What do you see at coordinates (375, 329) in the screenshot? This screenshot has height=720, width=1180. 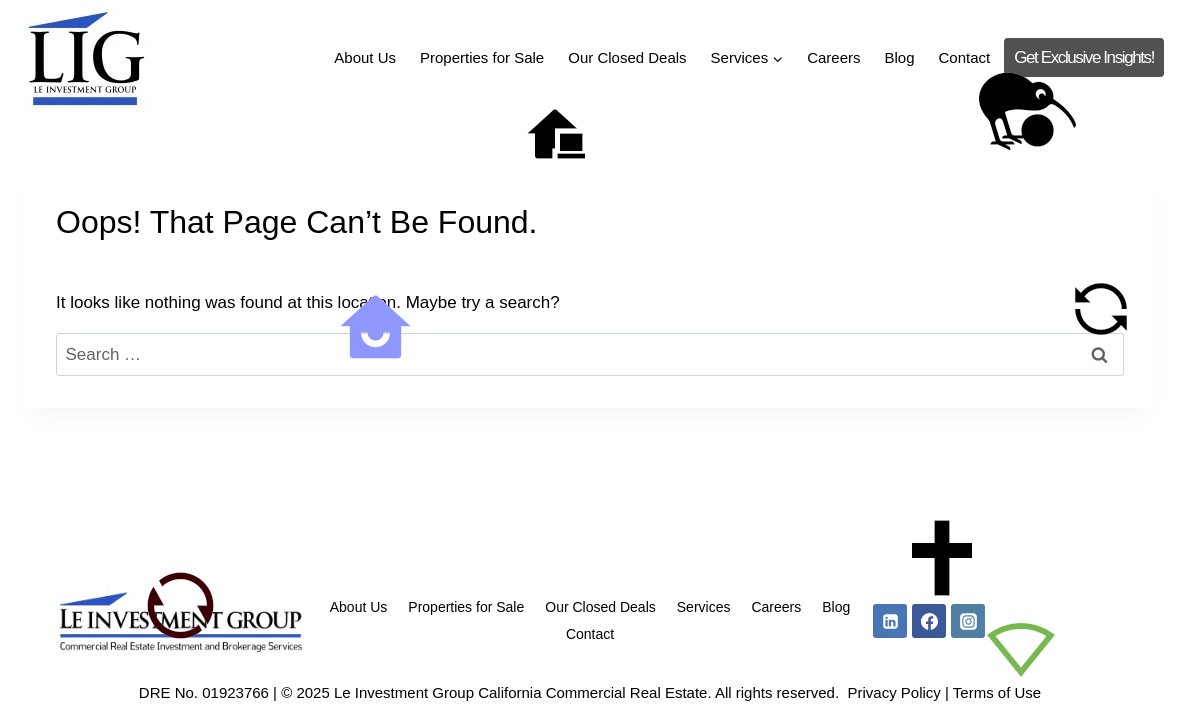 I see `go to home screen` at bounding box center [375, 329].